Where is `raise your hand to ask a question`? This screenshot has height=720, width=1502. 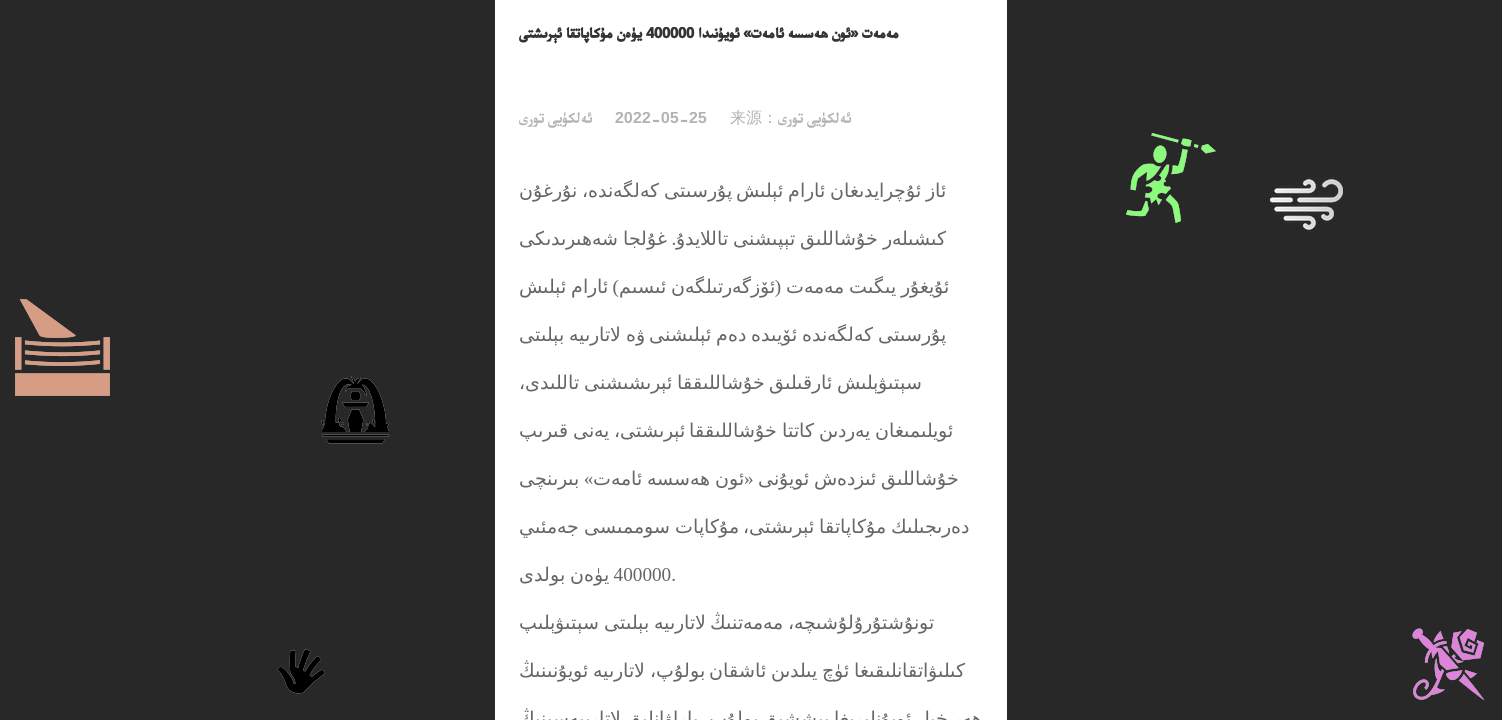 raise your hand to ask a question is located at coordinates (300, 671).